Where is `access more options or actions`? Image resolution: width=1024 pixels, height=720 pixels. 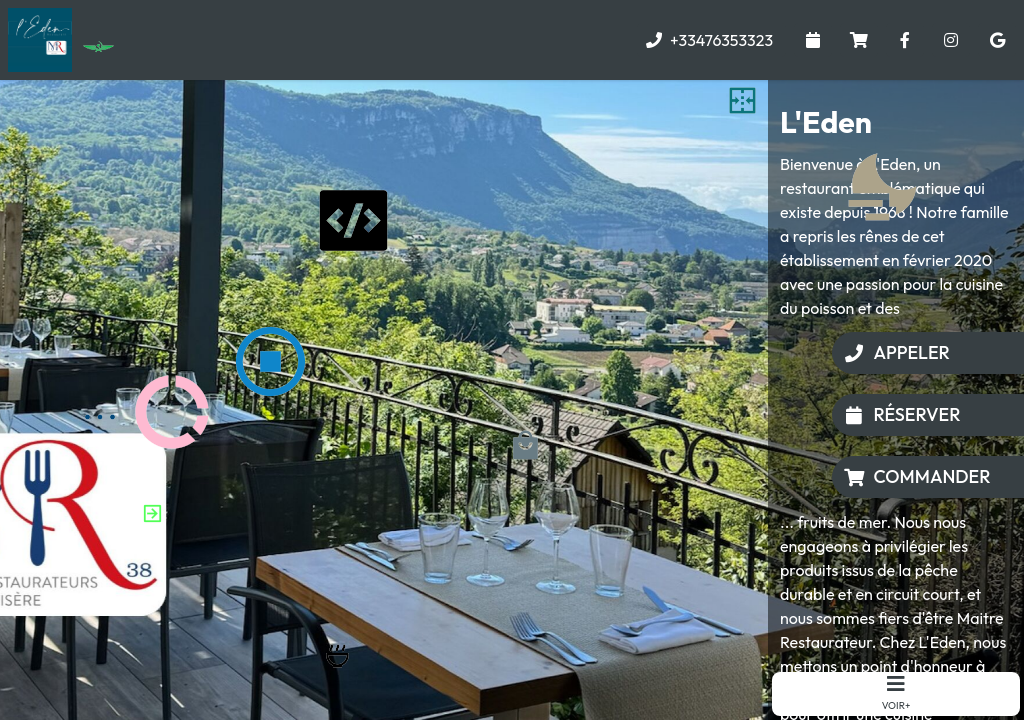 access more options or actions is located at coordinates (100, 417).